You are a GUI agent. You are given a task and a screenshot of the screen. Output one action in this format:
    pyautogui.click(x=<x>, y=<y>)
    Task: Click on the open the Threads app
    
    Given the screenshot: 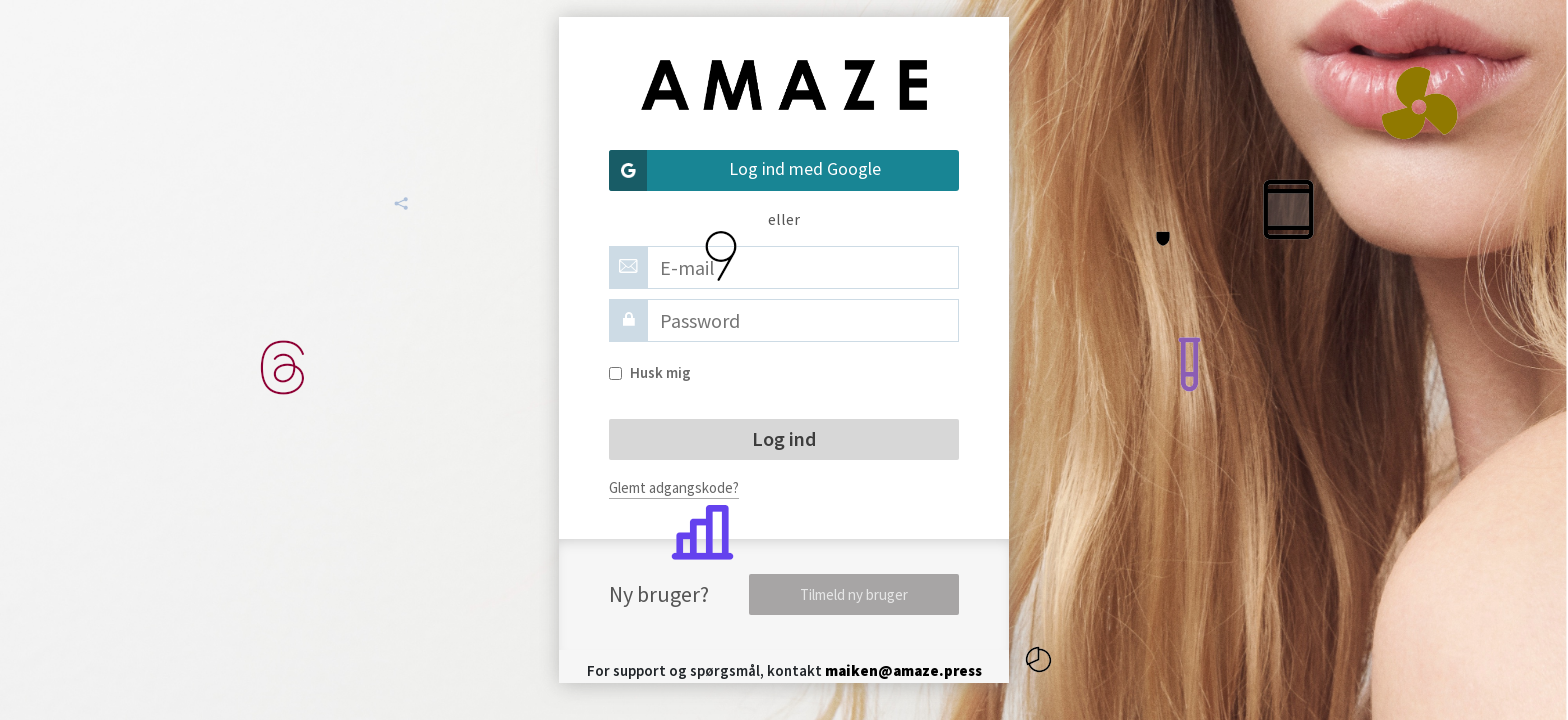 What is the action you would take?
    pyautogui.click(x=283, y=367)
    